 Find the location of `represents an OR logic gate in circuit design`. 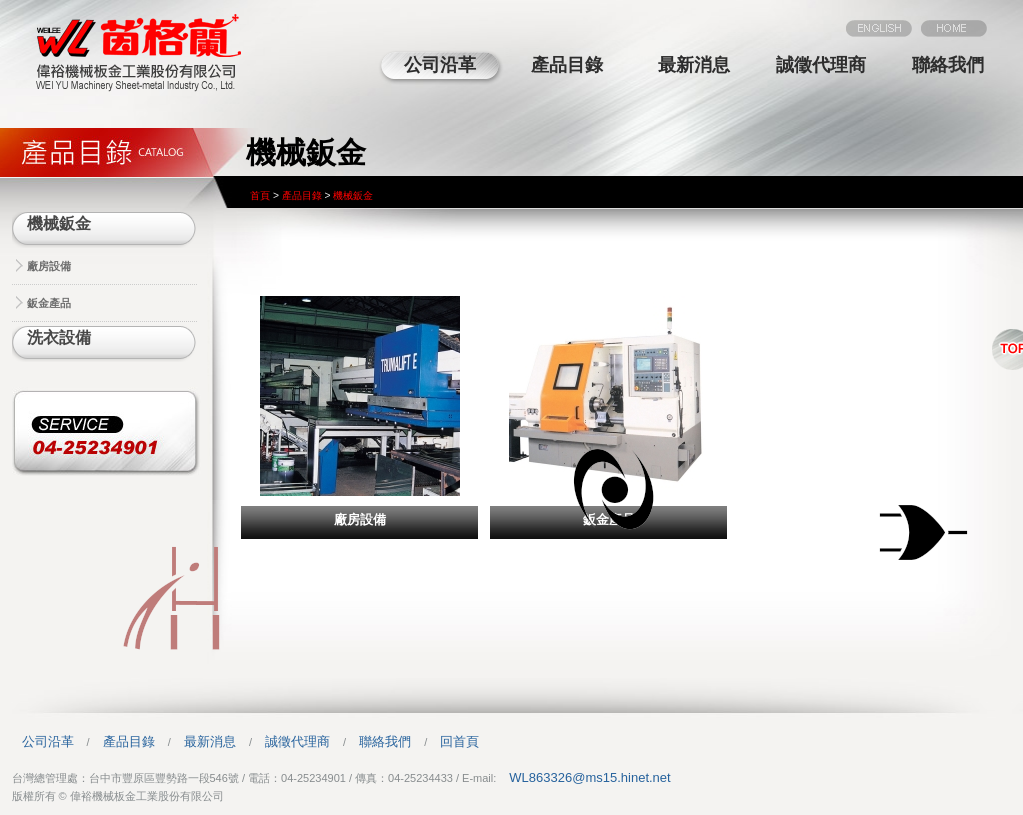

represents an OR logic gate in circuit design is located at coordinates (923, 532).